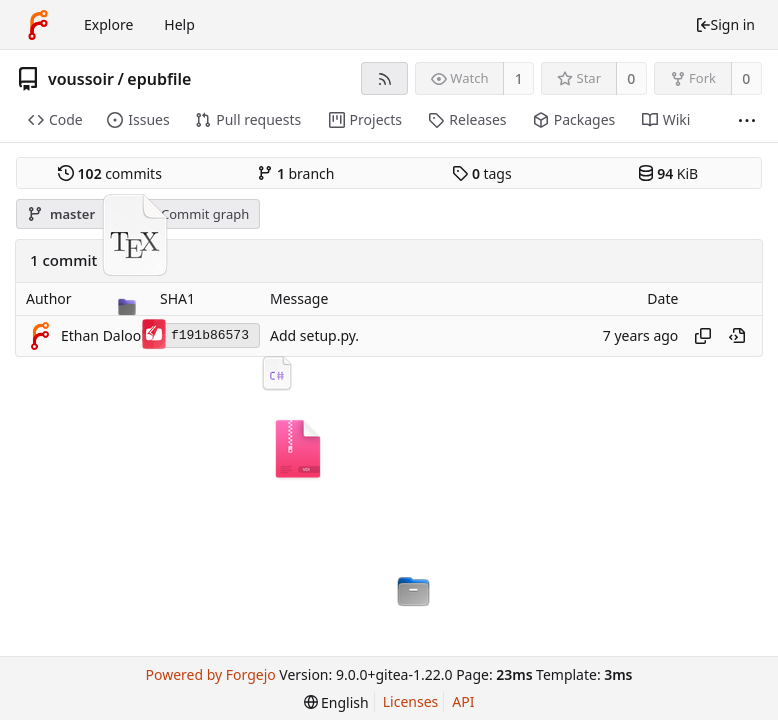  I want to click on open the nautilus file manager, so click(413, 591).